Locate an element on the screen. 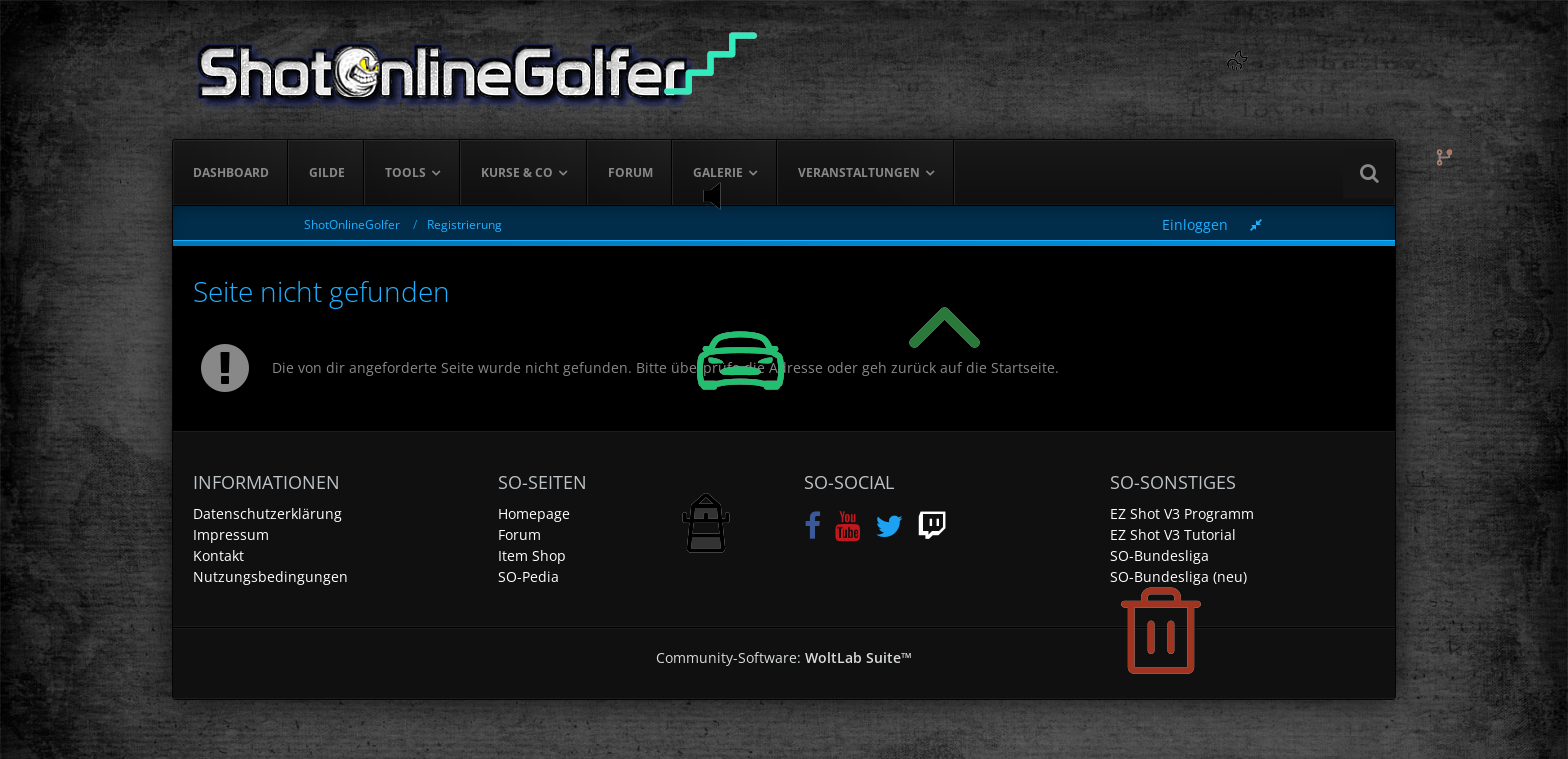 The image size is (1568, 759). delete this item is located at coordinates (1161, 634).